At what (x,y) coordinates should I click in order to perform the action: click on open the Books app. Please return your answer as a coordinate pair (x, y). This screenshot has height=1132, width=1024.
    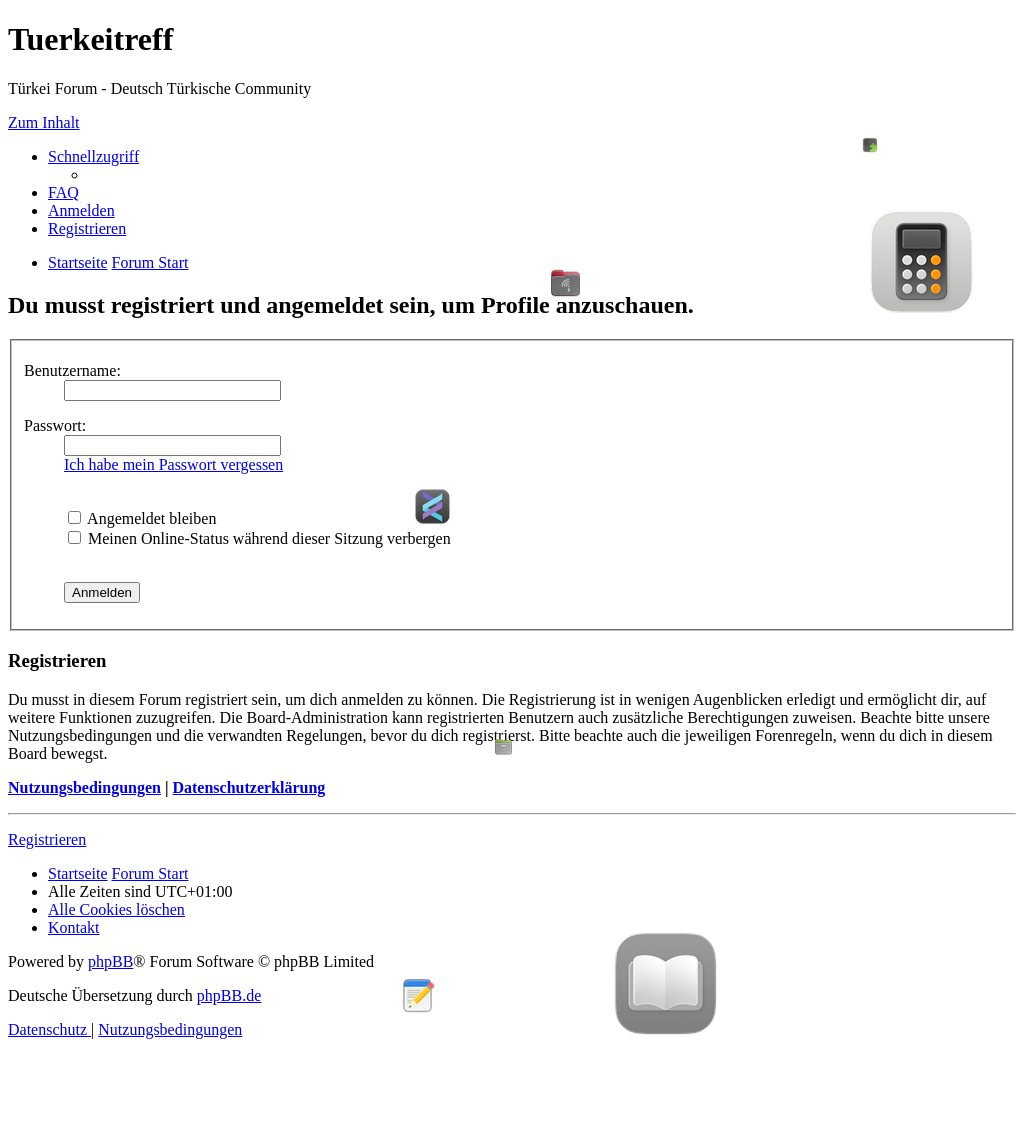
    Looking at the image, I should click on (665, 983).